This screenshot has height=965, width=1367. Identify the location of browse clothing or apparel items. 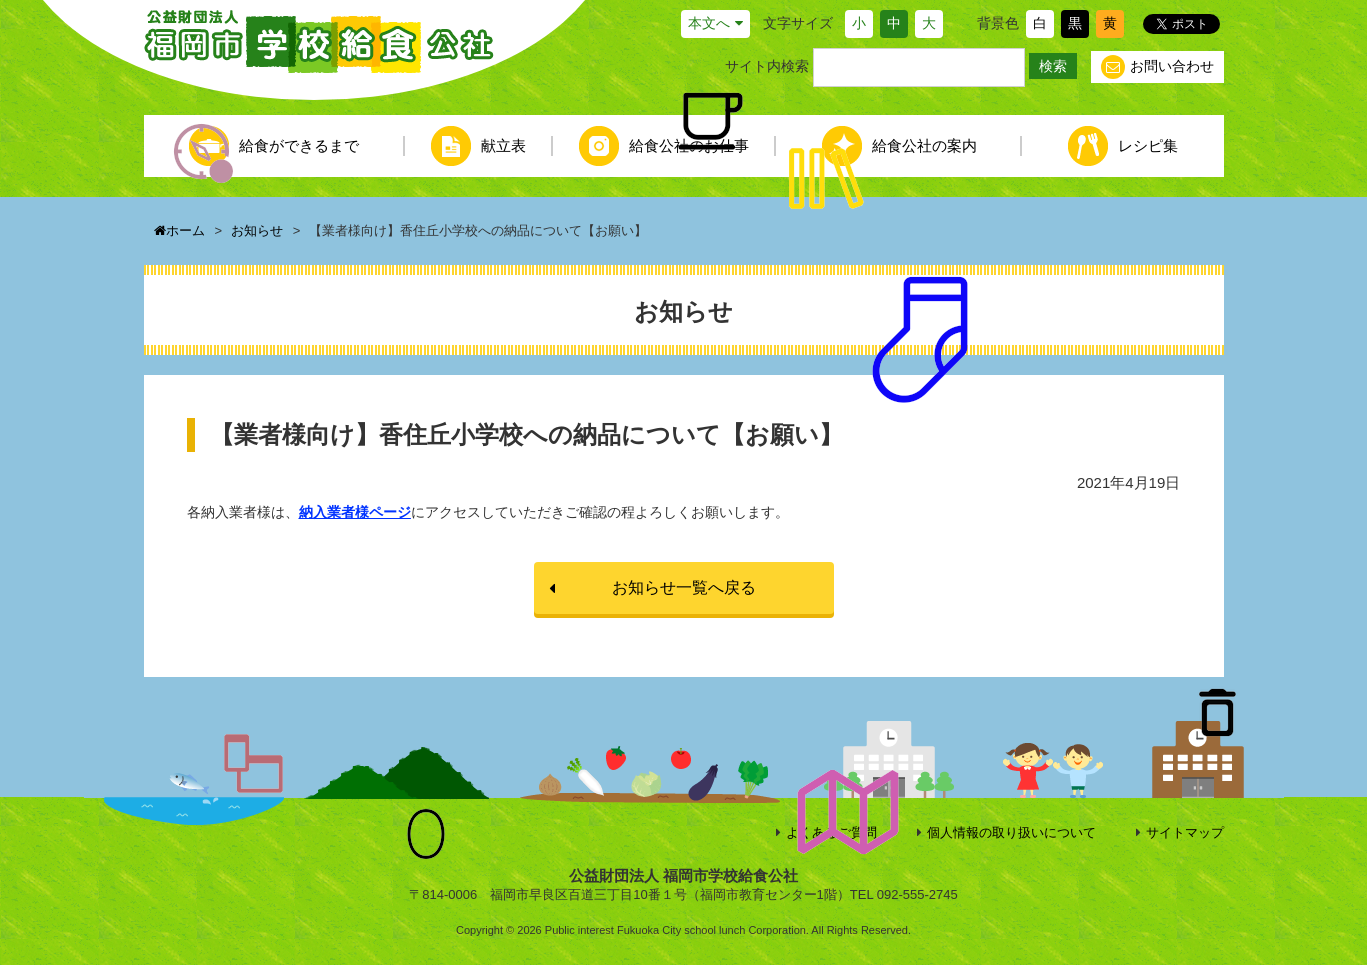
(924, 337).